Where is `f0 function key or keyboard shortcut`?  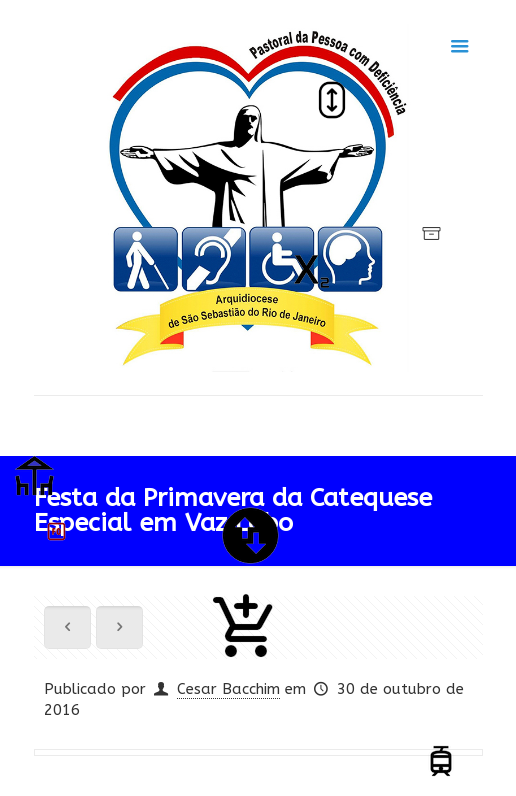 f0 function key or keyboard shortcut is located at coordinates (56, 531).